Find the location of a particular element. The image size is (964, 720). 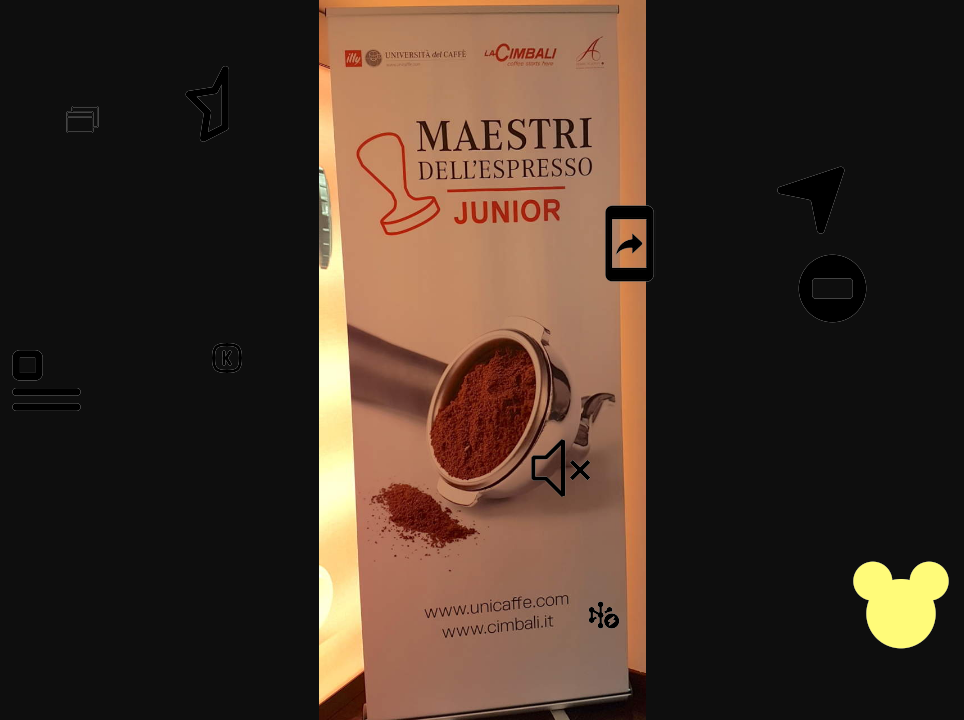

access disney content or services is located at coordinates (901, 605).